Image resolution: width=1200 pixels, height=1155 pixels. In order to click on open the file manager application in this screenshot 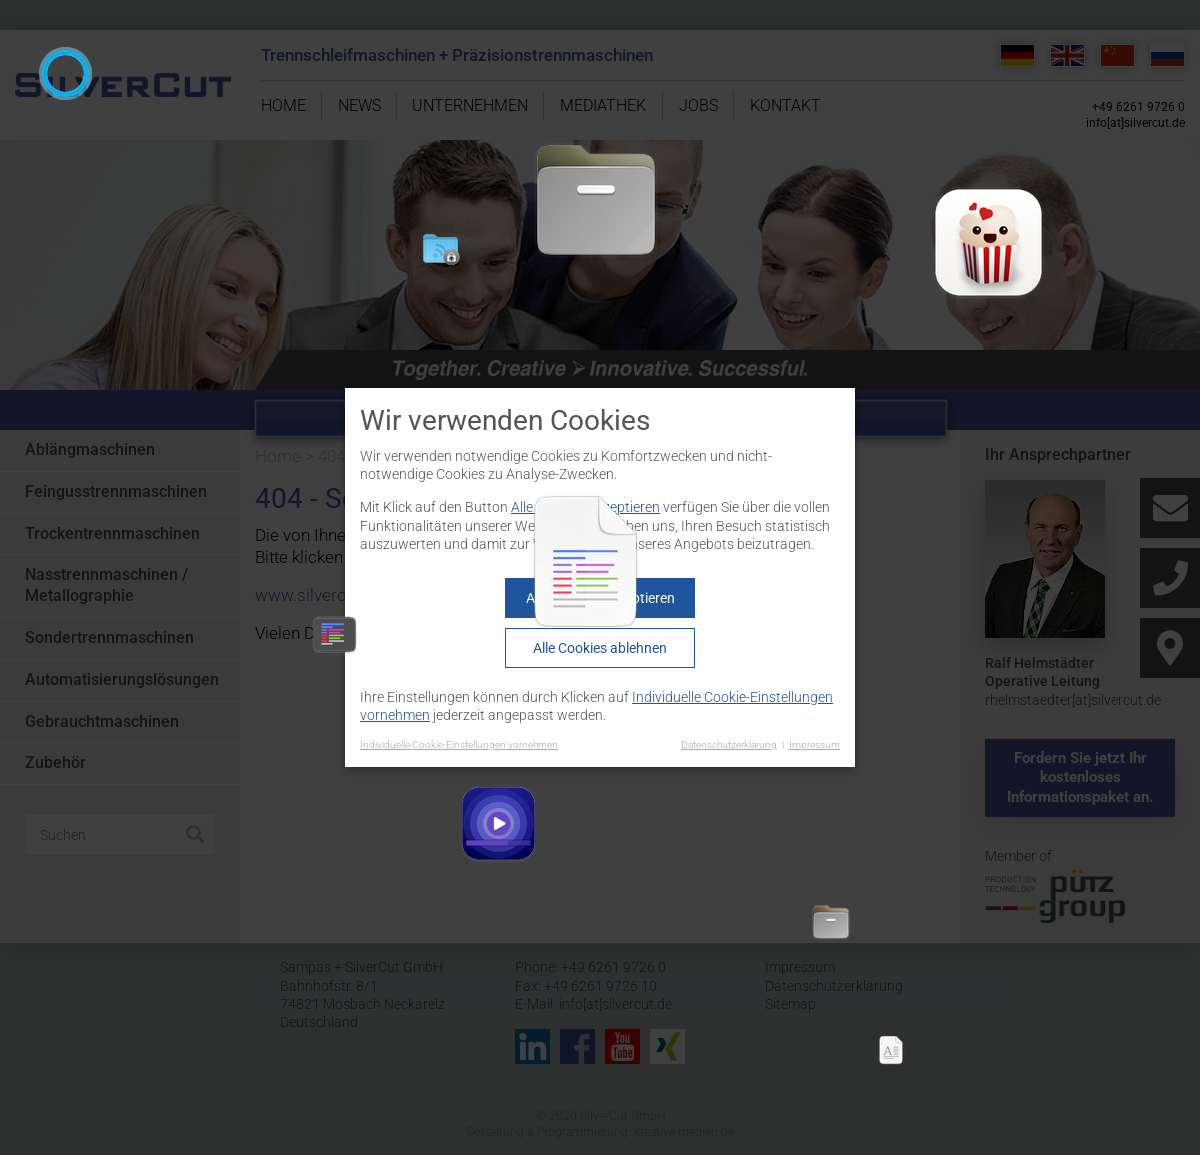, I will do `click(831, 922)`.